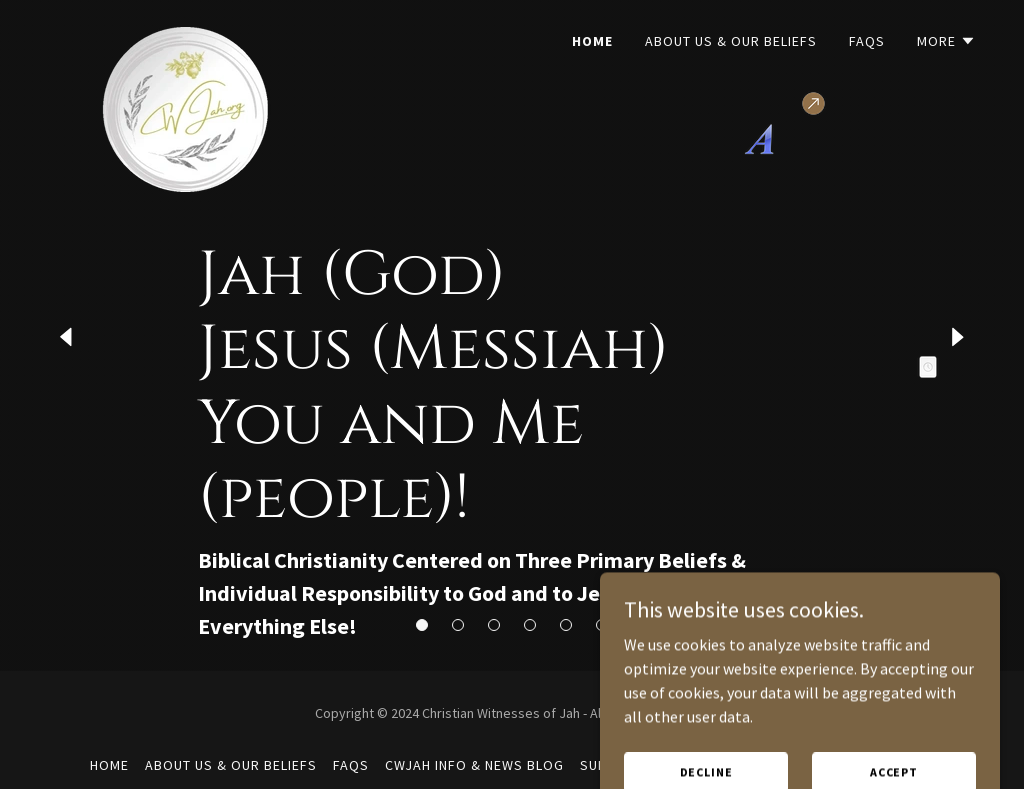 The width and height of the screenshot is (1024, 789). Describe the element at coordinates (759, 140) in the screenshot. I see `access font library or text styles` at that location.